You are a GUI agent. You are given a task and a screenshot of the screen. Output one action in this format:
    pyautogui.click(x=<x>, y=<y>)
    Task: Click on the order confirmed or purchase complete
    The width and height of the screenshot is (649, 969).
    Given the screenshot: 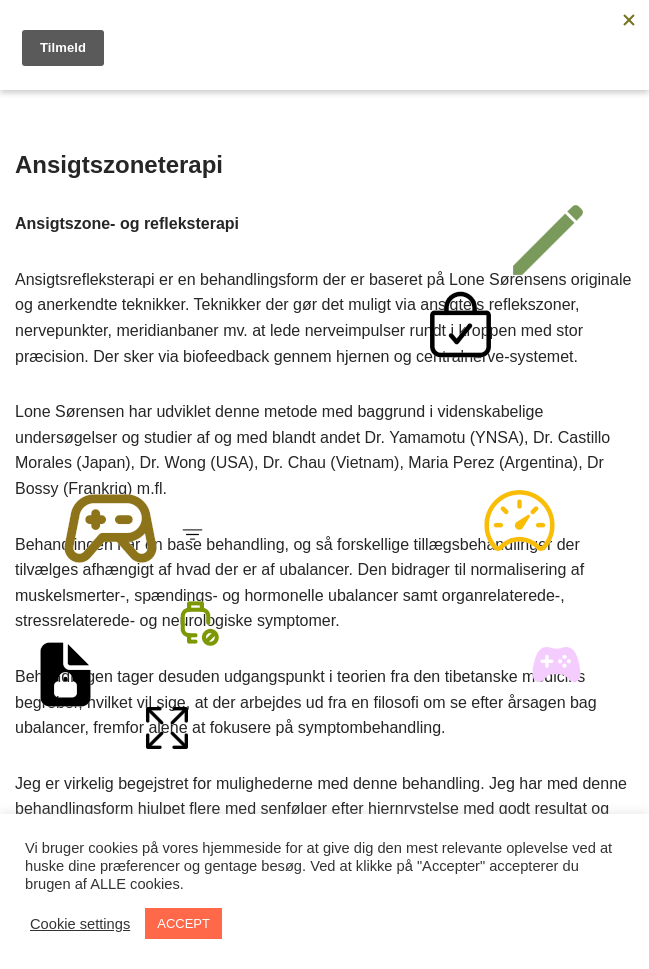 What is the action you would take?
    pyautogui.click(x=460, y=324)
    